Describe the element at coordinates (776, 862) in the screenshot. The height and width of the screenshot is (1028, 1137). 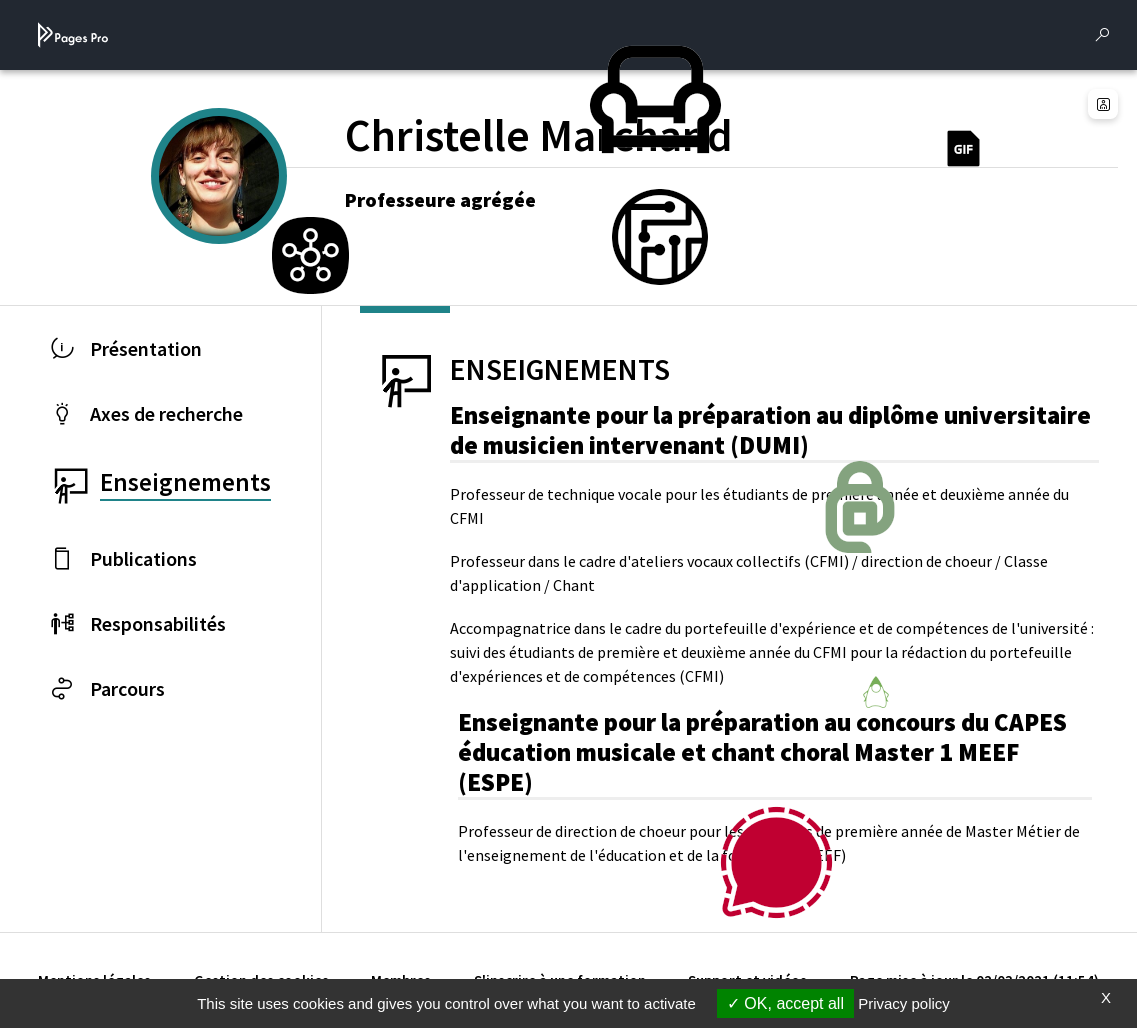
I see `open signal messenger app` at that location.